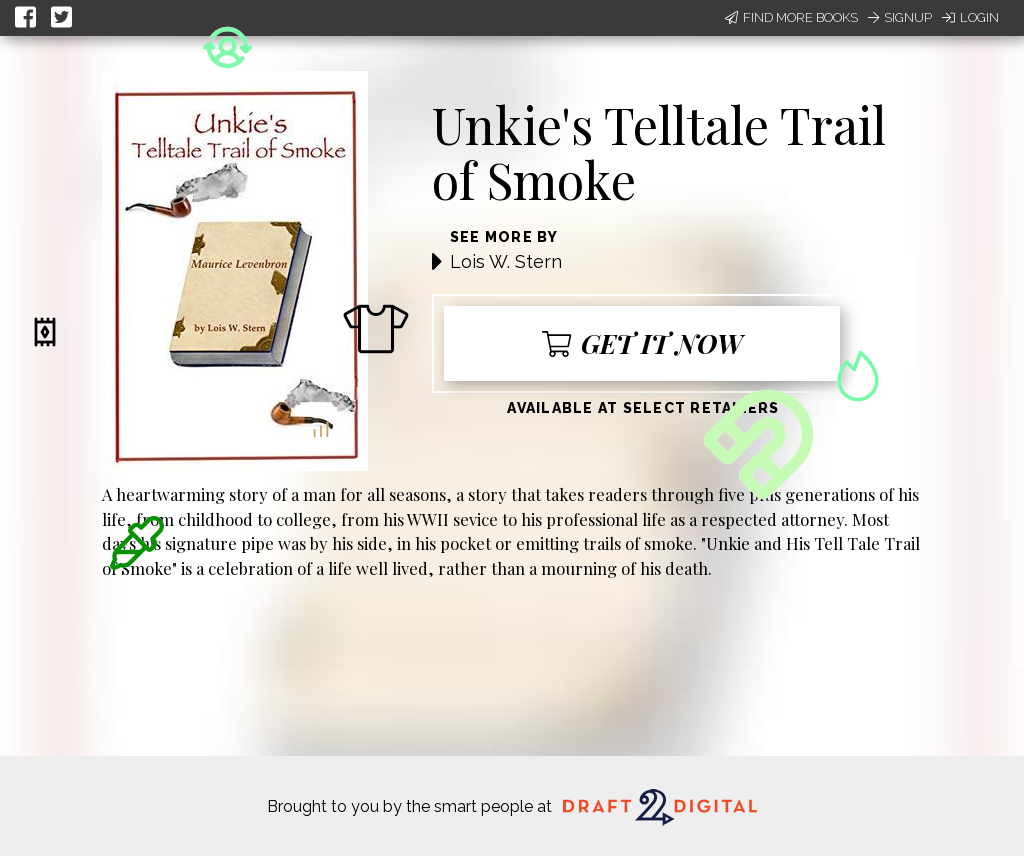  Describe the element at coordinates (321, 429) in the screenshot. I see `view analytics or statistics` at that location.